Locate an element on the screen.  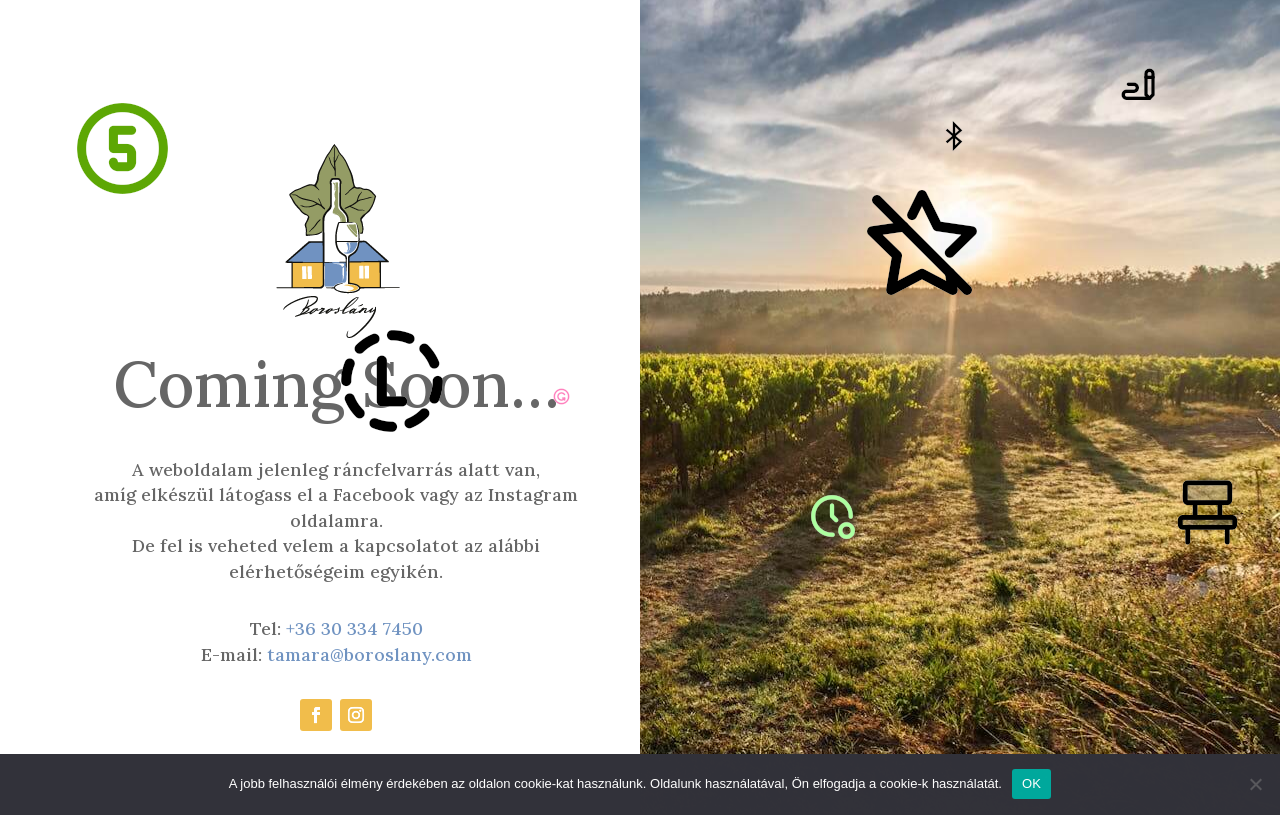
open Grammarly writing assistant is located at coordinates (561, 396).